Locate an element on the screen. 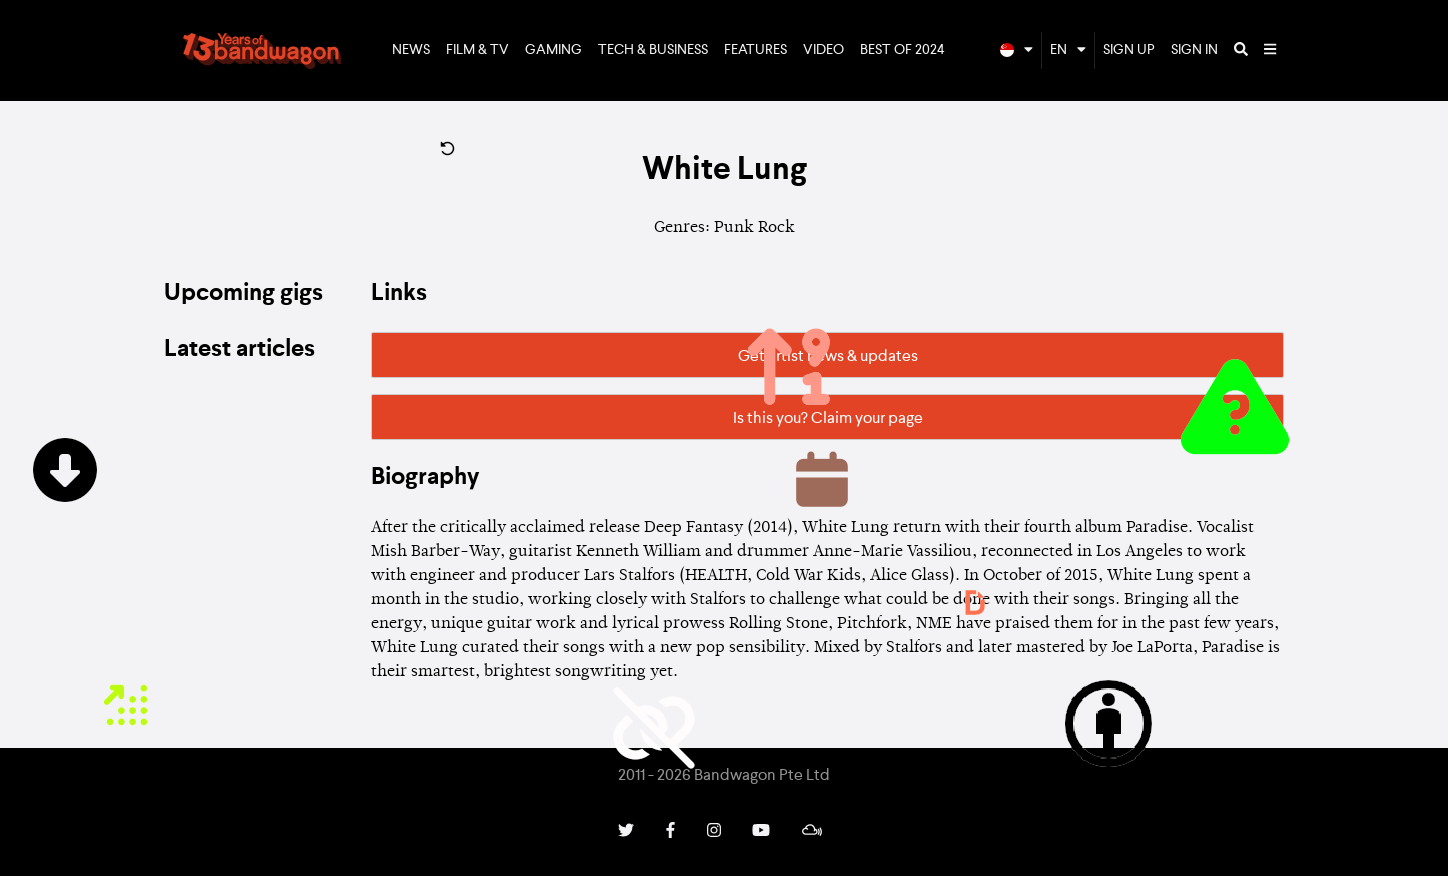 The width and height of the screenshot is (1448, 876). dochub logo - access document signing and editing platform is located at coordinates (975, 602).